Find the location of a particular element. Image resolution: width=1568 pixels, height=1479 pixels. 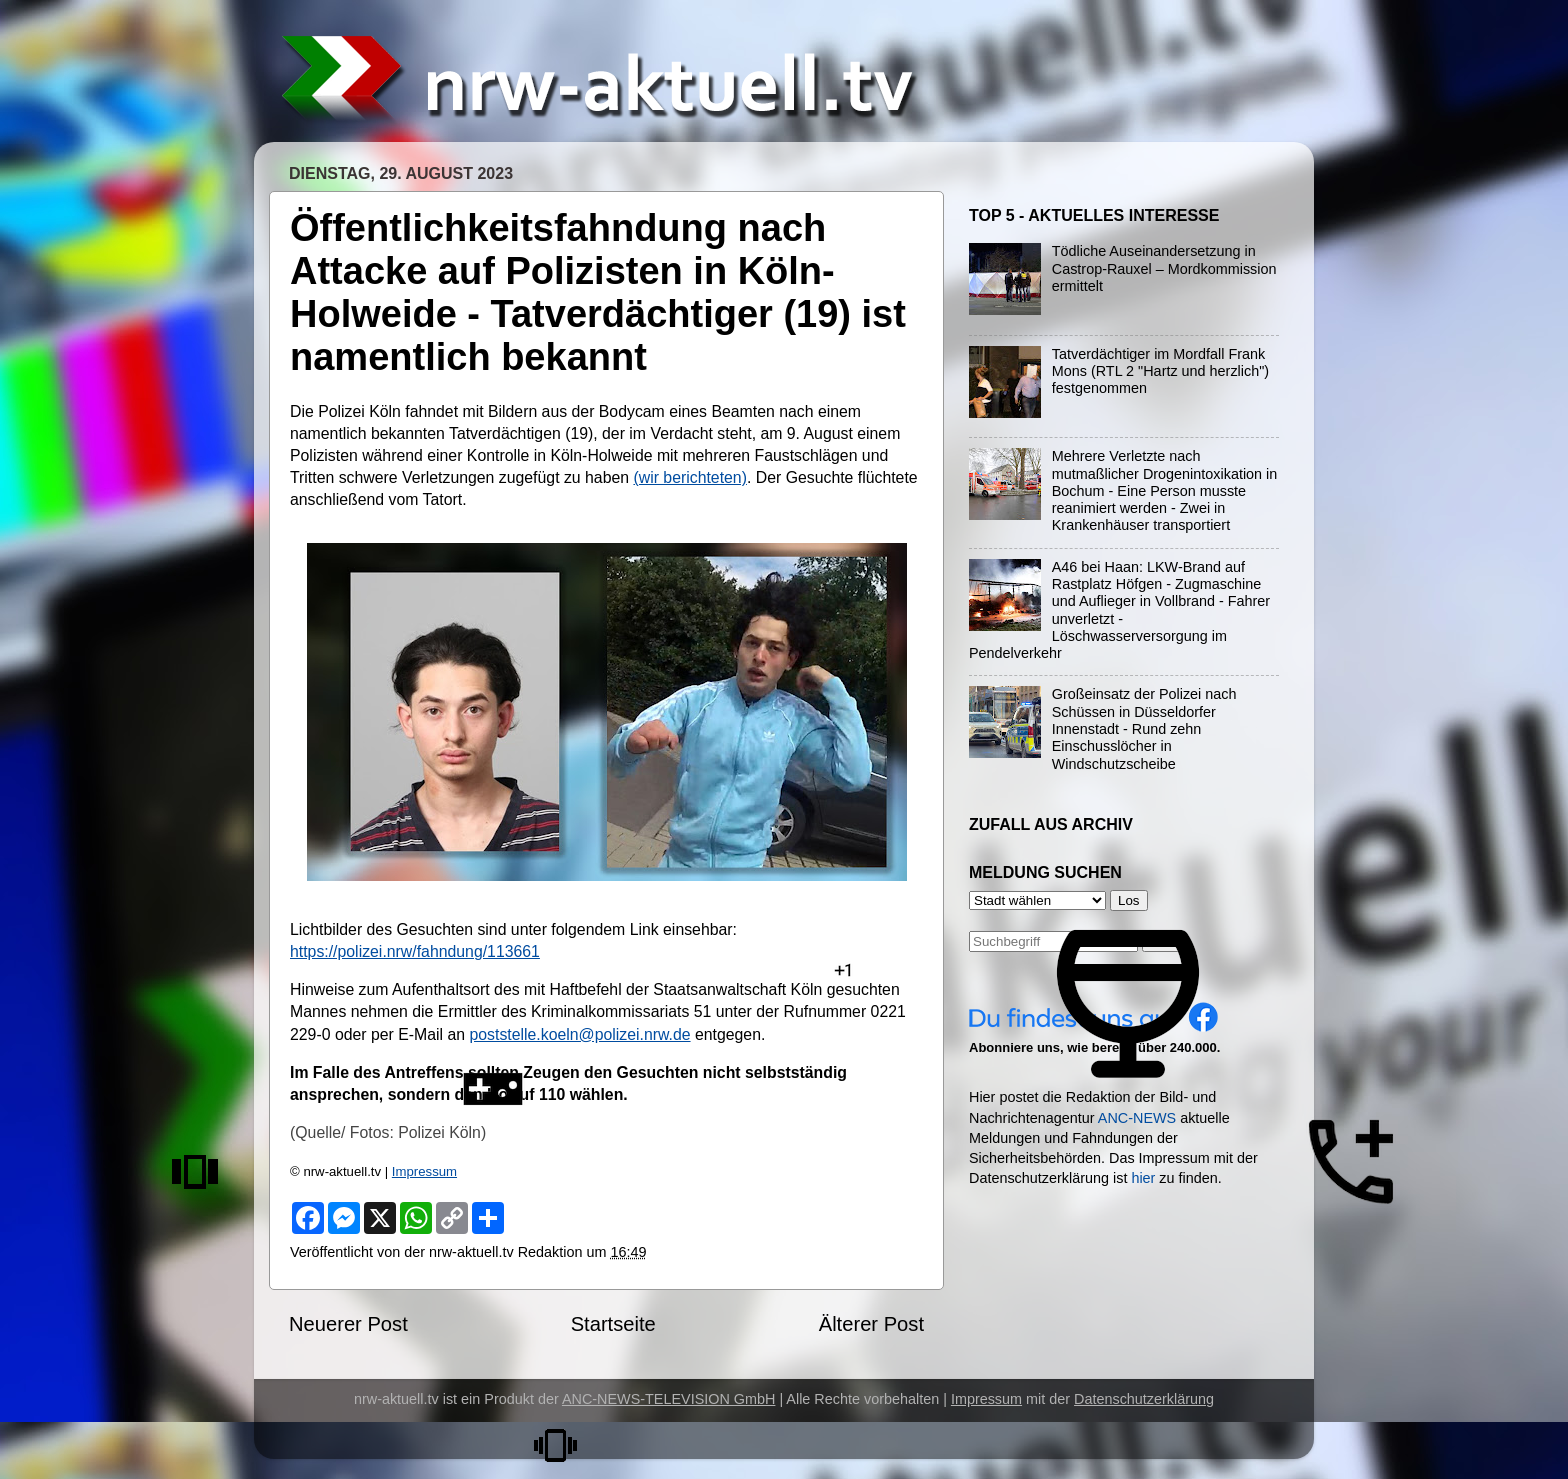

toggle vibration mode on or off is located at coordinates (555, 1445).